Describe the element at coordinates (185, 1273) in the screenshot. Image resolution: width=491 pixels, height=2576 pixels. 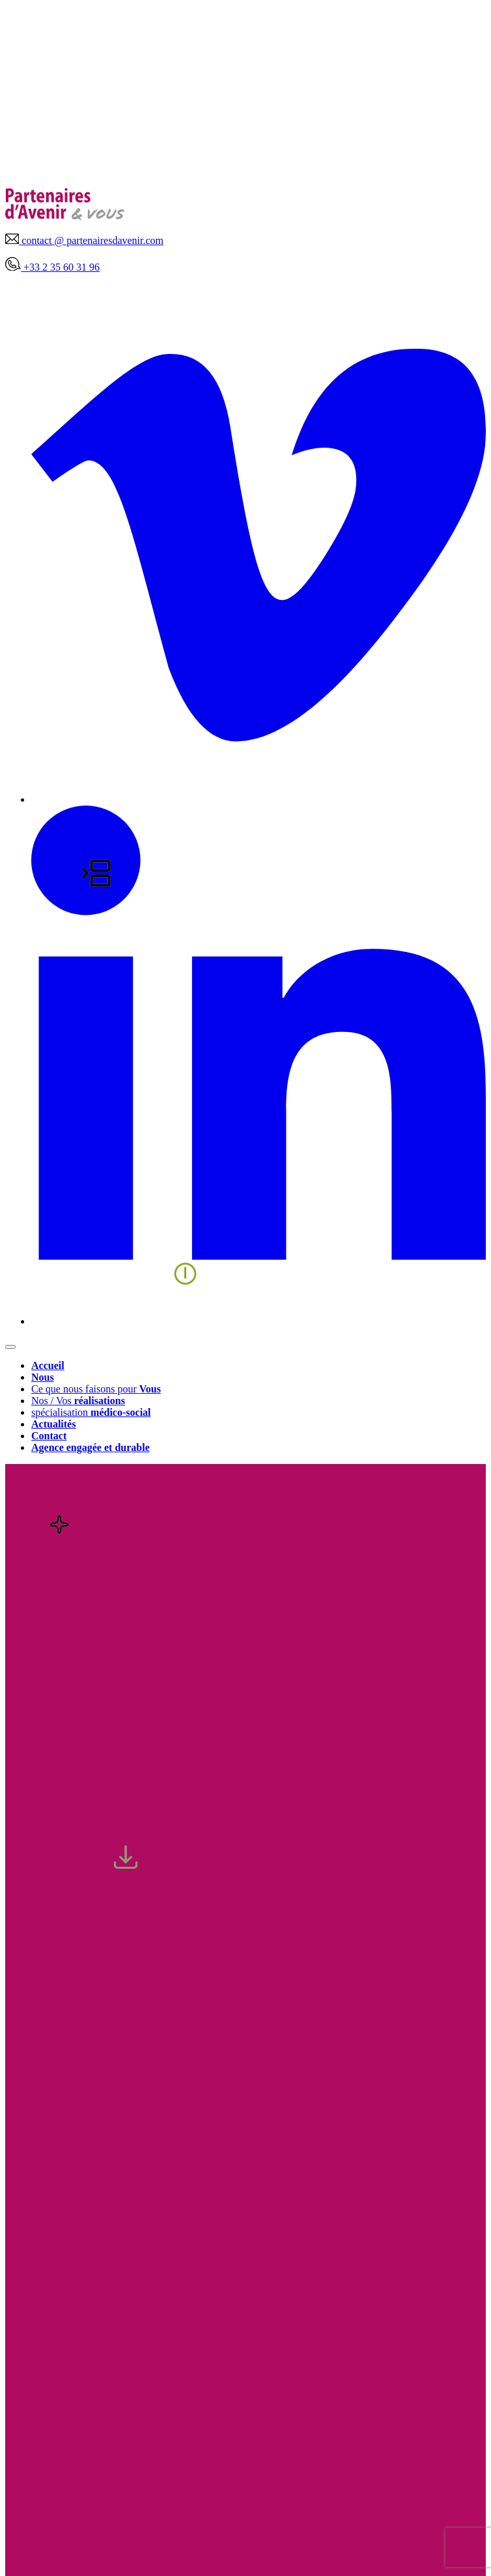
I see `indicates 6 o'clock time` at that location.